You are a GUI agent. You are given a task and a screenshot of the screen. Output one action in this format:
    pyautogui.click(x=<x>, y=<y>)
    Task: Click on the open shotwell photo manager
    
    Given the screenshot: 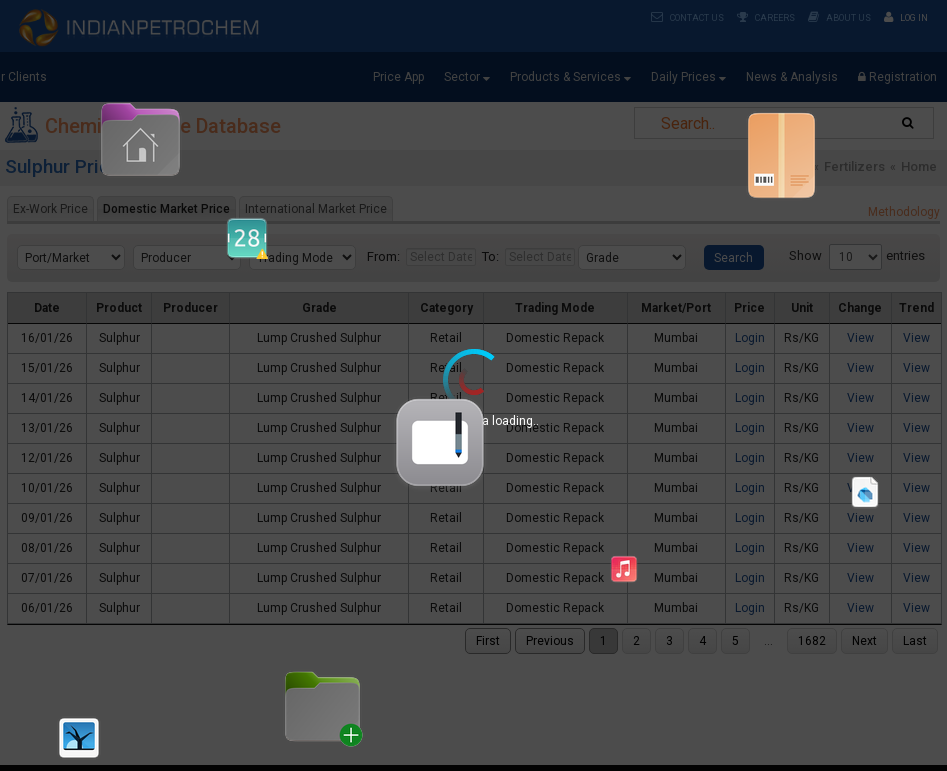 What is the action you would take?
    pyautogui.click(x=79, y=738)
    